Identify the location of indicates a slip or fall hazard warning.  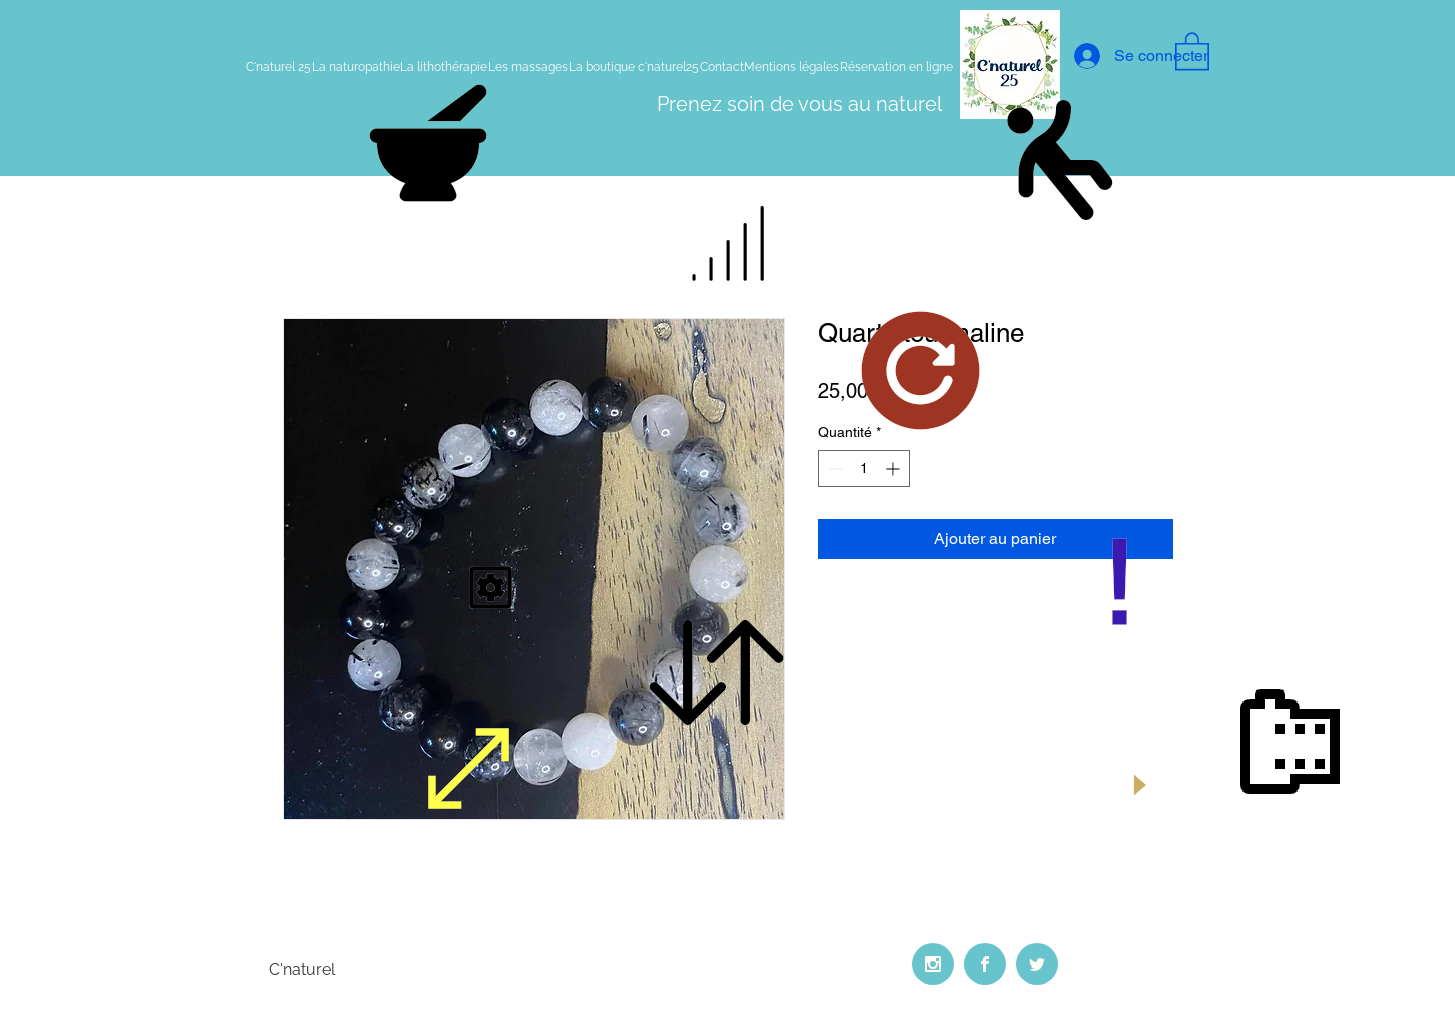
(1056, 160).